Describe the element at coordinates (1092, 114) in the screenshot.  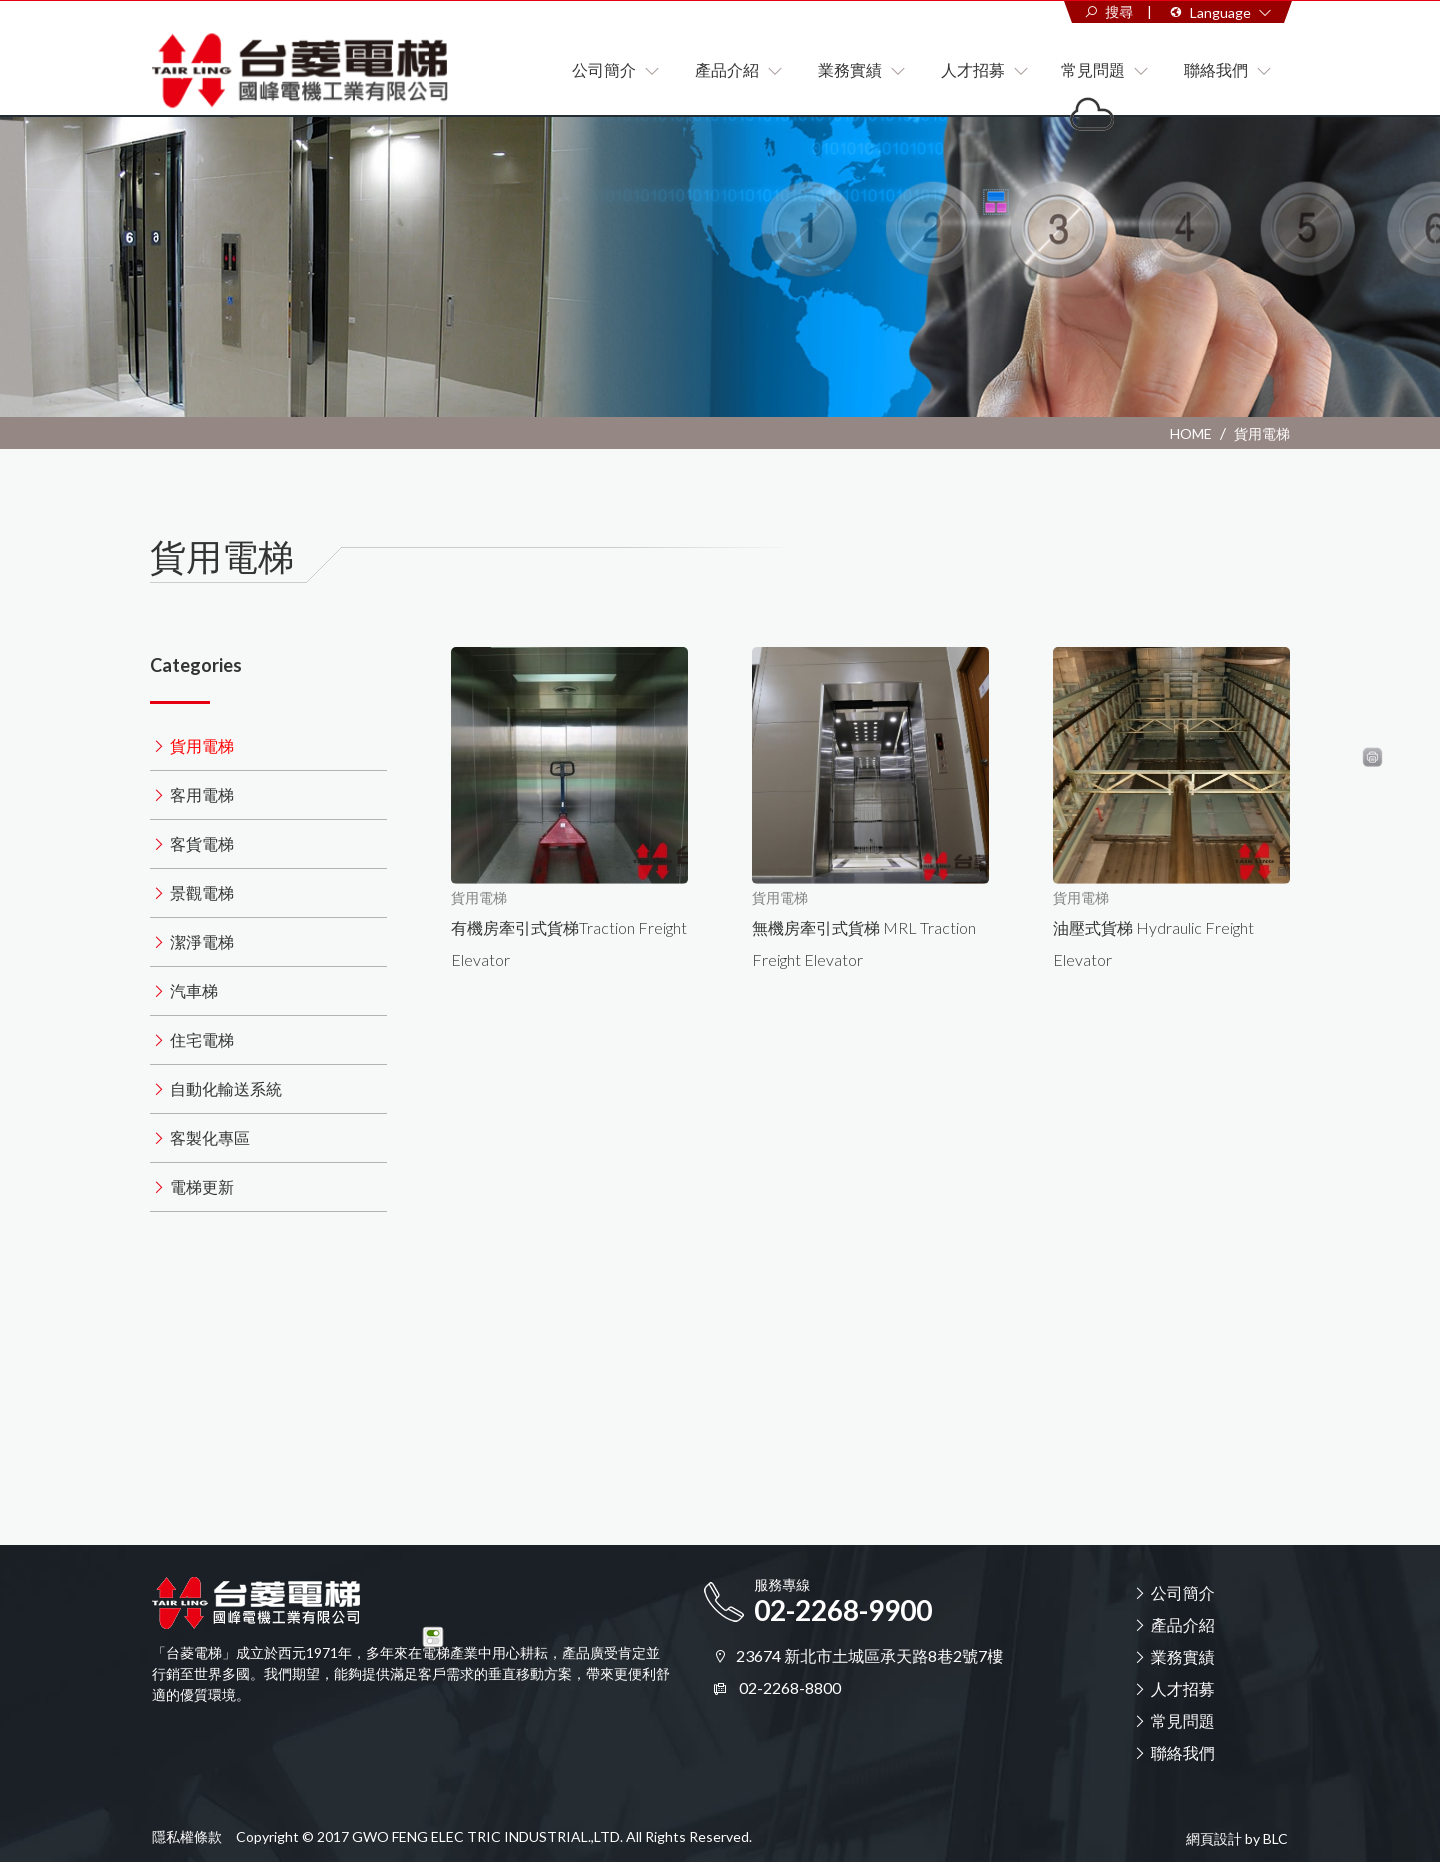
I see `view weather information` at that location.